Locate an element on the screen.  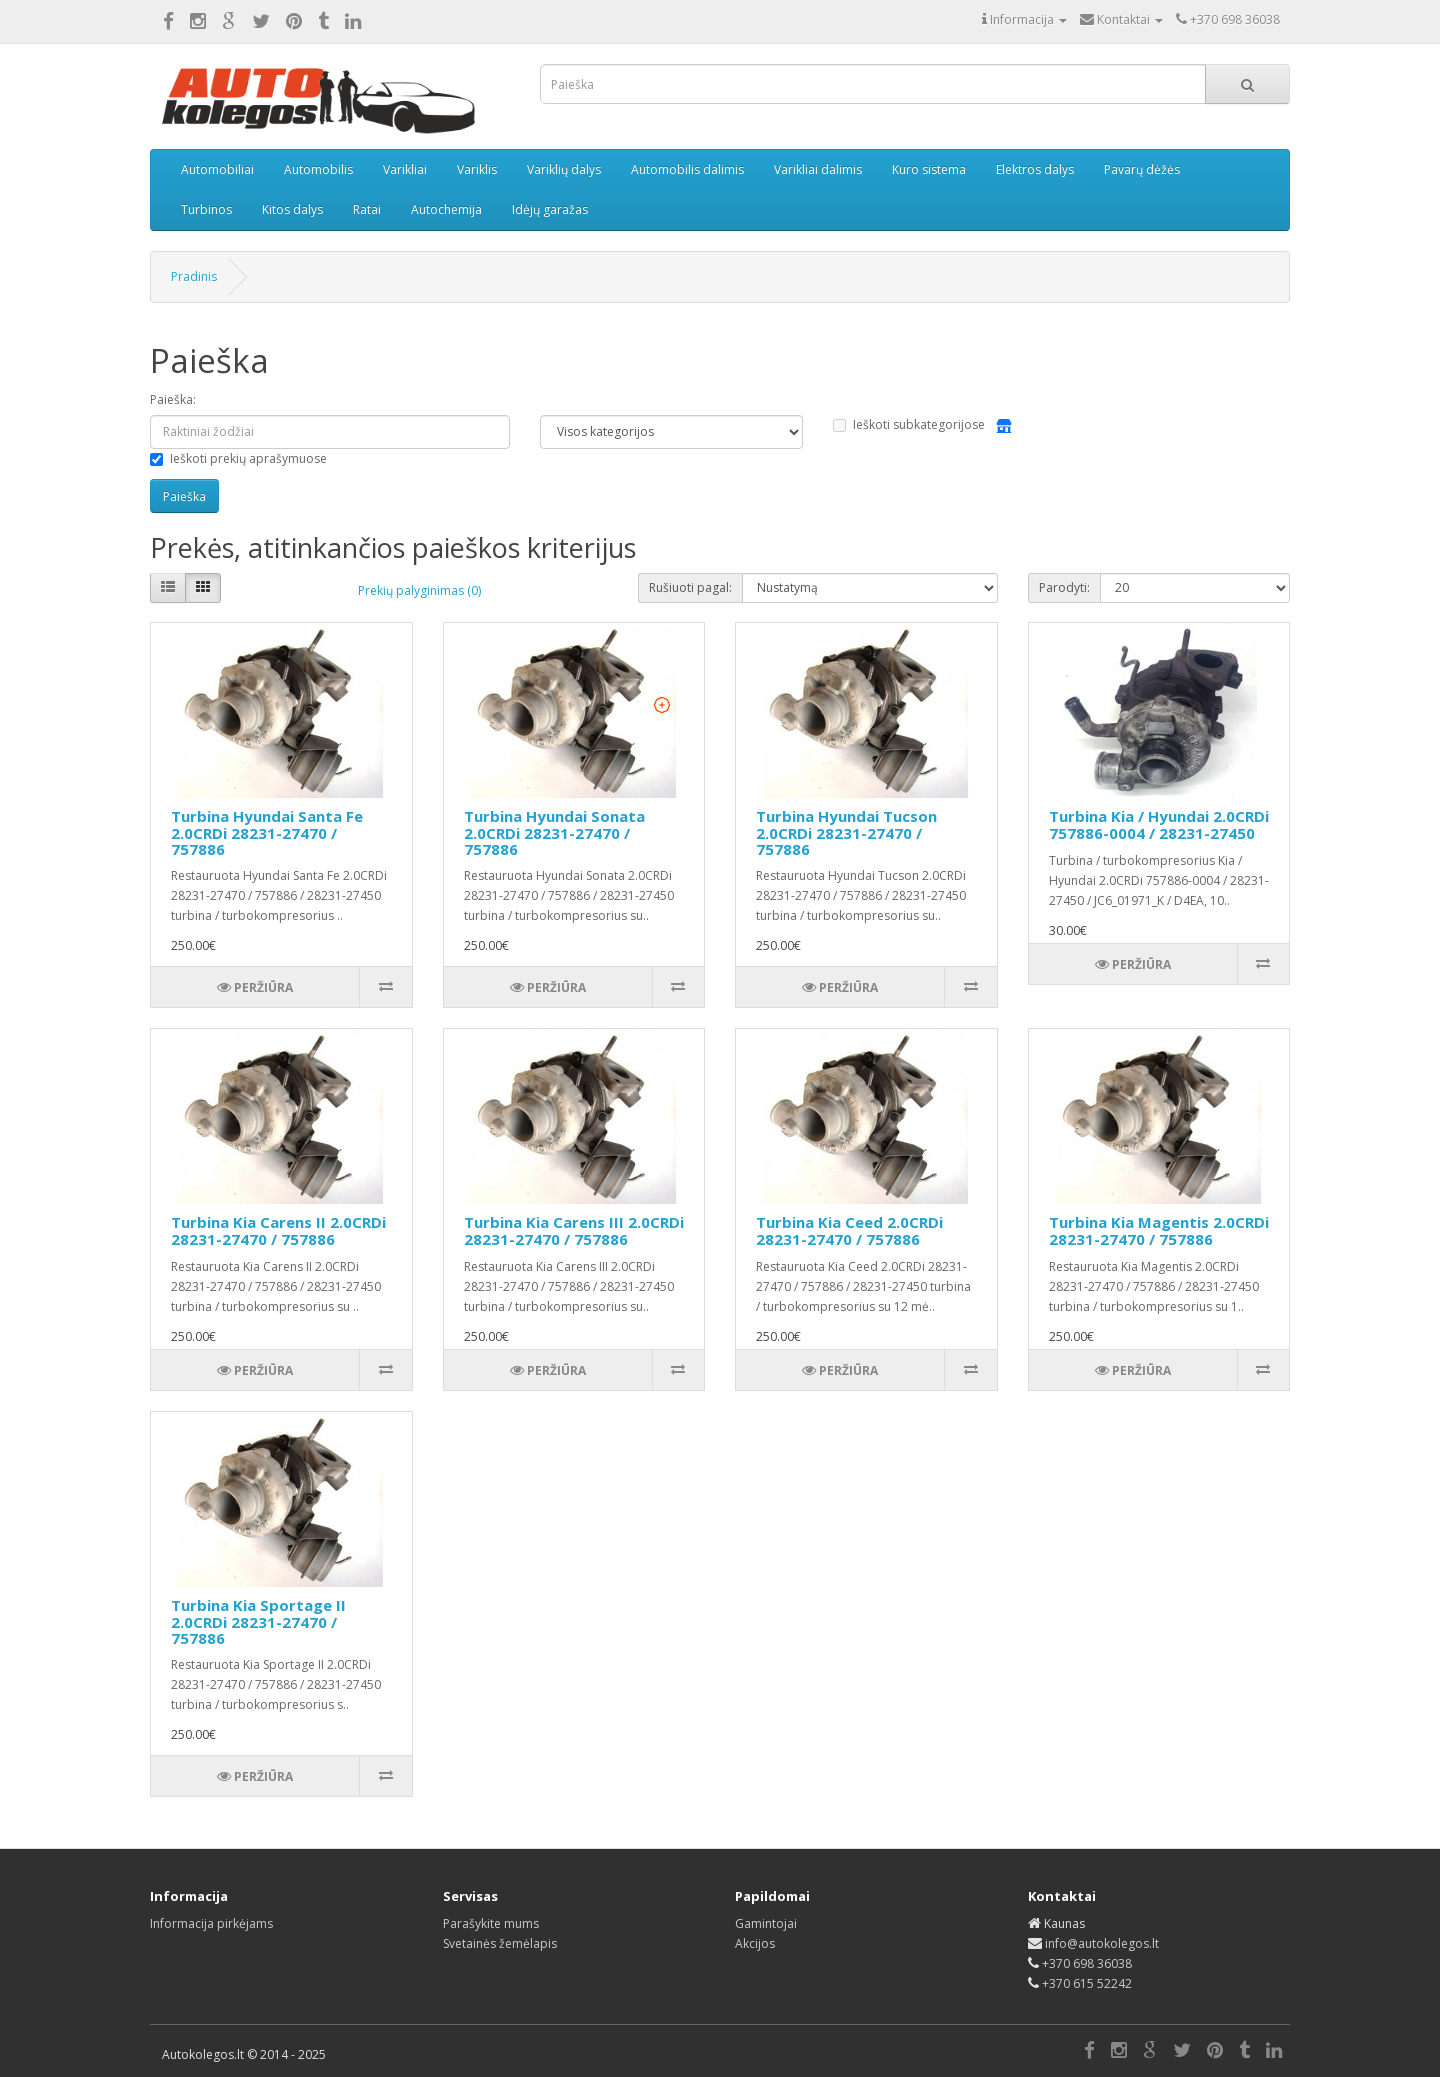
add a new item or element is located at coordinates (662, 705).